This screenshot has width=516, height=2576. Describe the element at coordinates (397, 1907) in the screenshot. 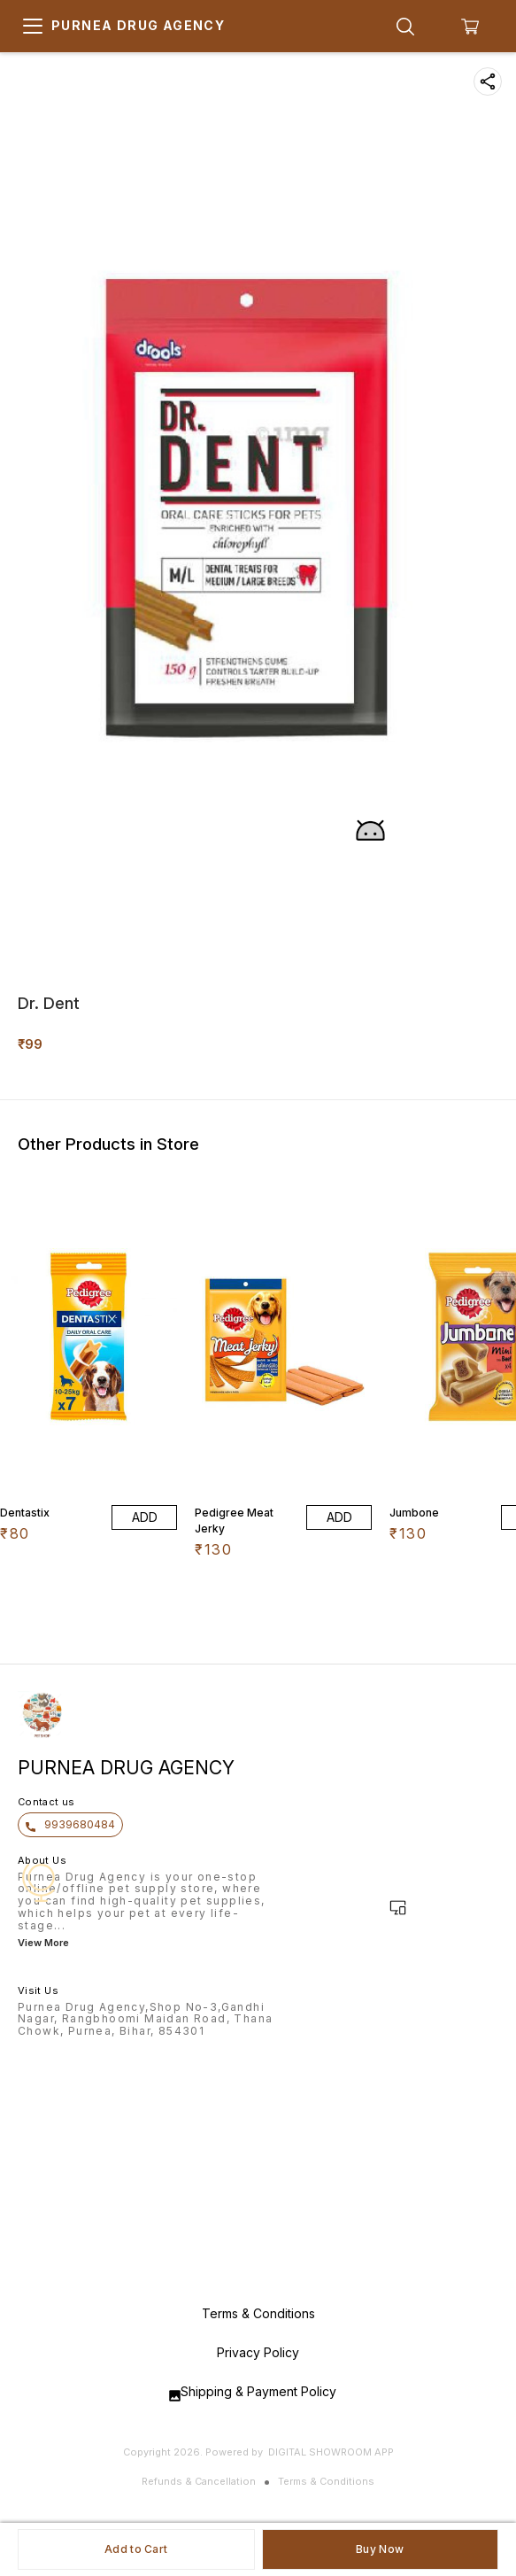

I see `manage connected devices` at that location.